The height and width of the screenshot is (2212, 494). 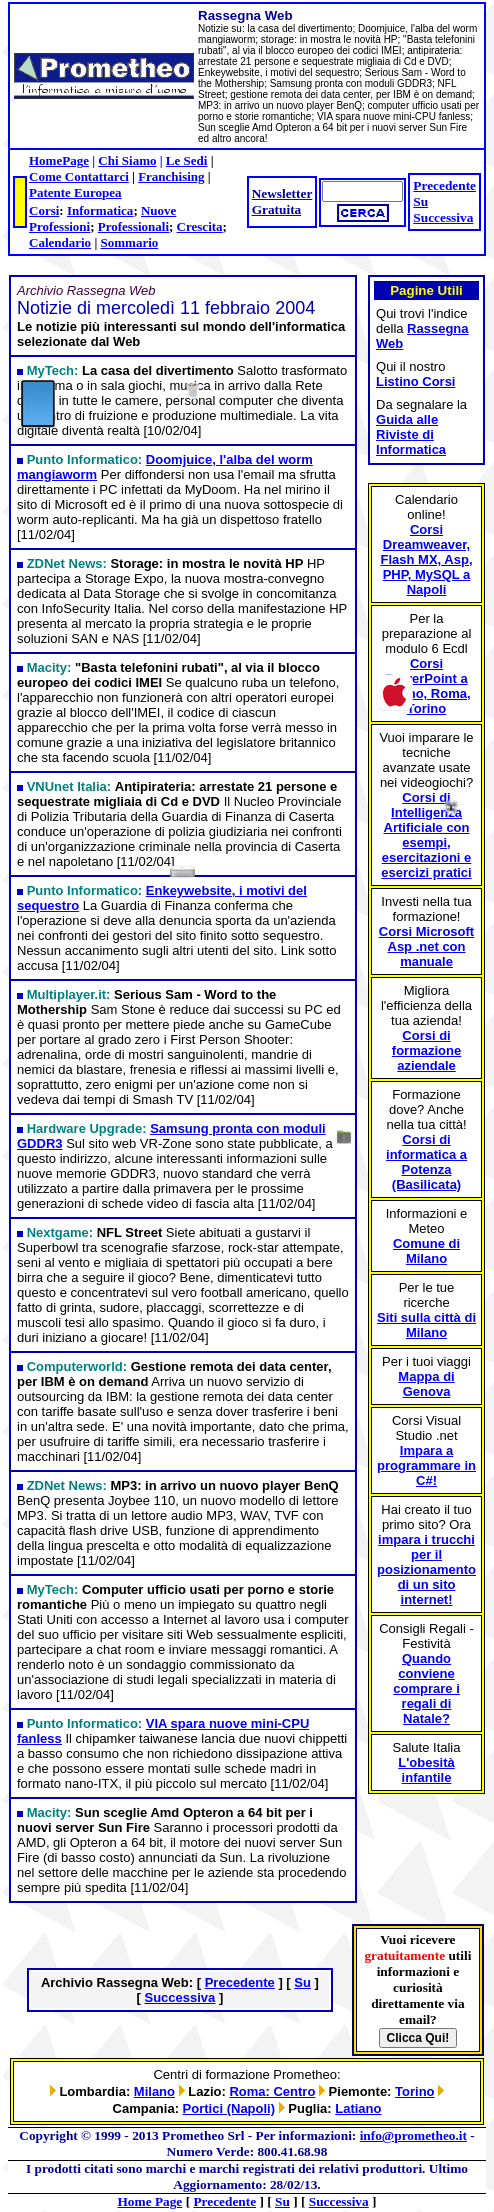 I want to click on represents a mac mini device in system settings, so click(x=182, y=869).